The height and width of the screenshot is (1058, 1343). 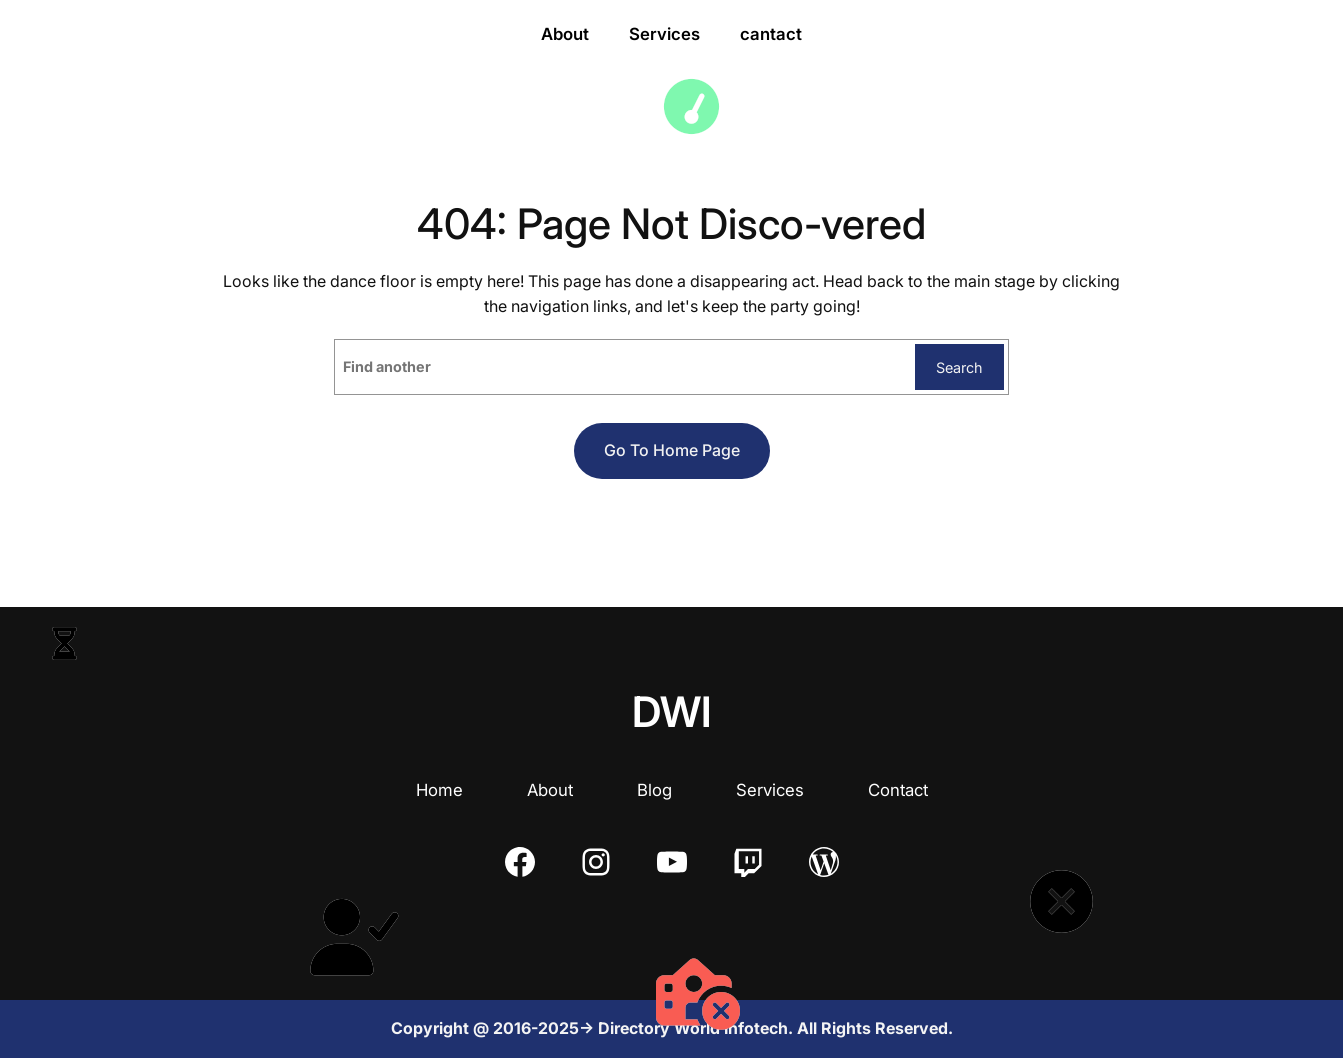 What do you see at coordinates (691, 106) in the screenshot?
I see `indicates high performance or speed level` at bounding box center [691, 106].